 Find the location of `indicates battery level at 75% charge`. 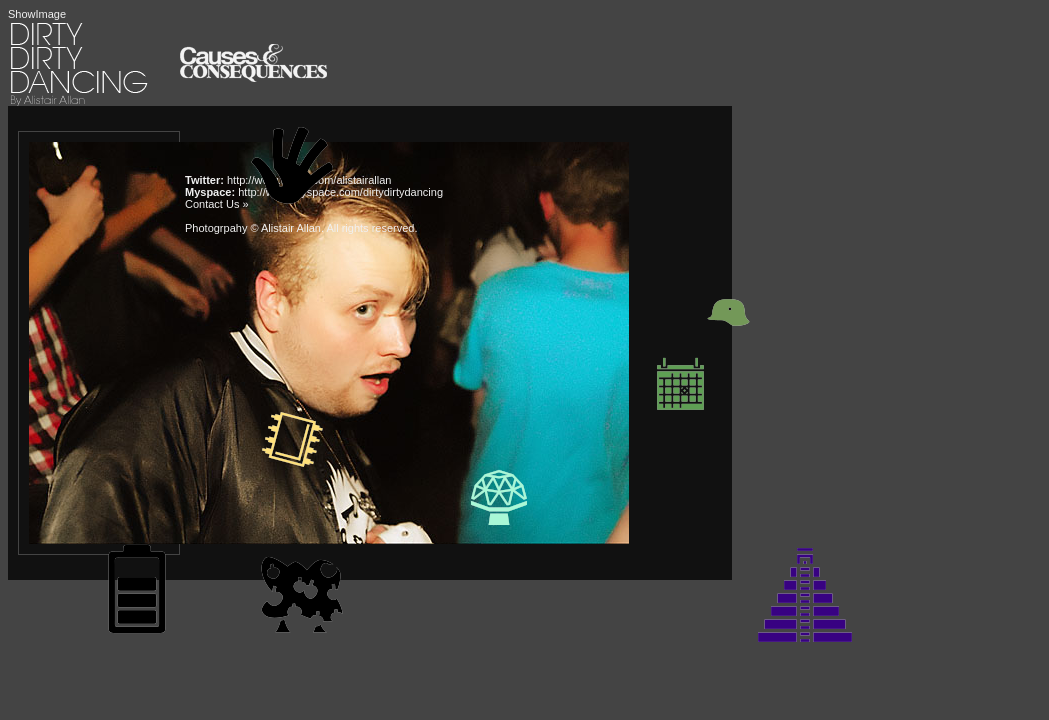

indicates battery level at 75% charge is located at coordinates (137, 589).